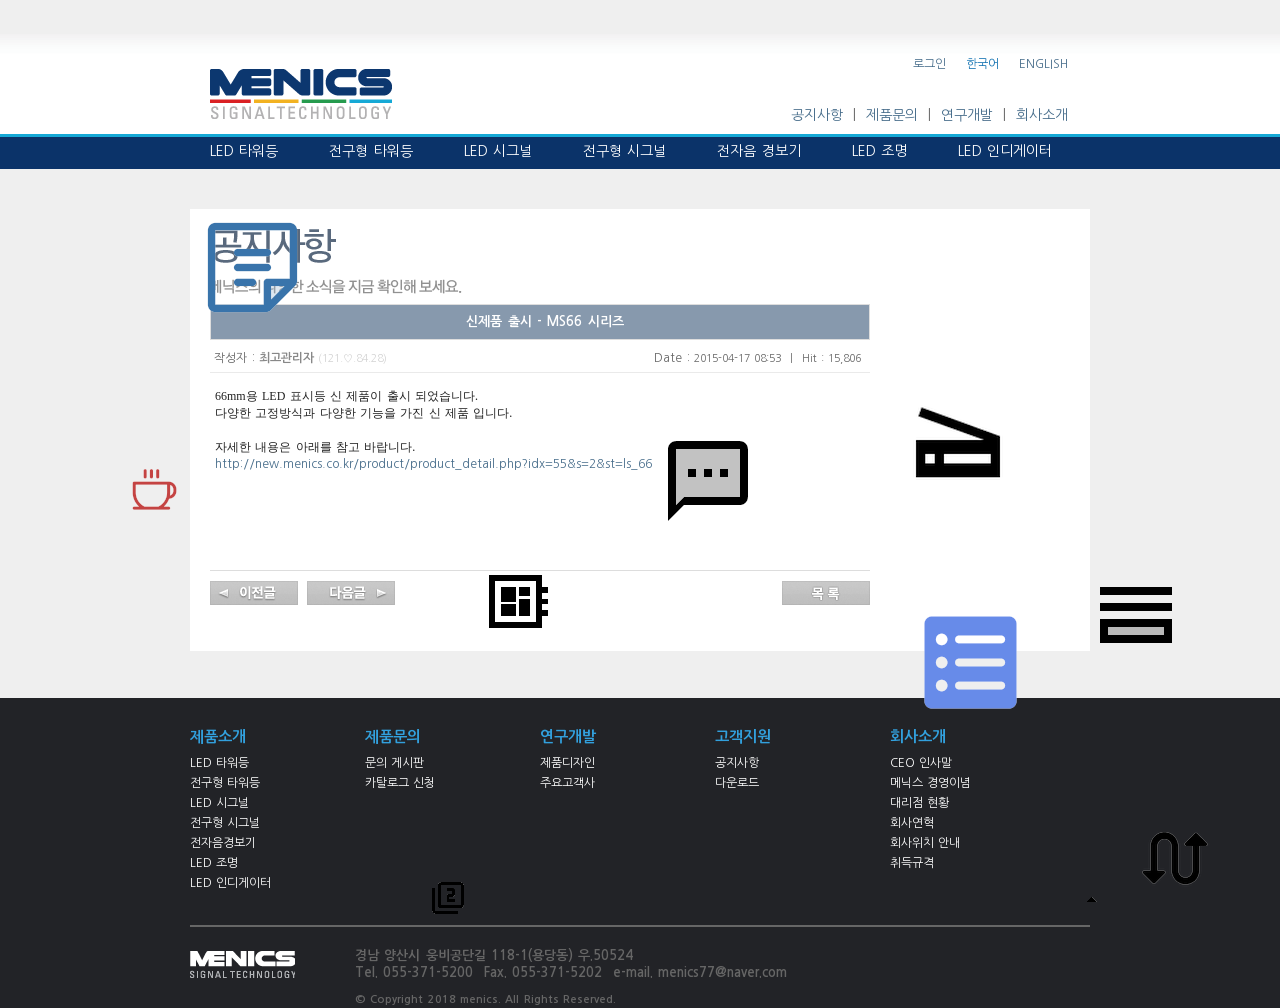 This screenshot has width=1280, height=1008. What do you see at coordinates (958, 440) in the screenshot?
I see `scan a document or image` at bounding box center [958, 440].